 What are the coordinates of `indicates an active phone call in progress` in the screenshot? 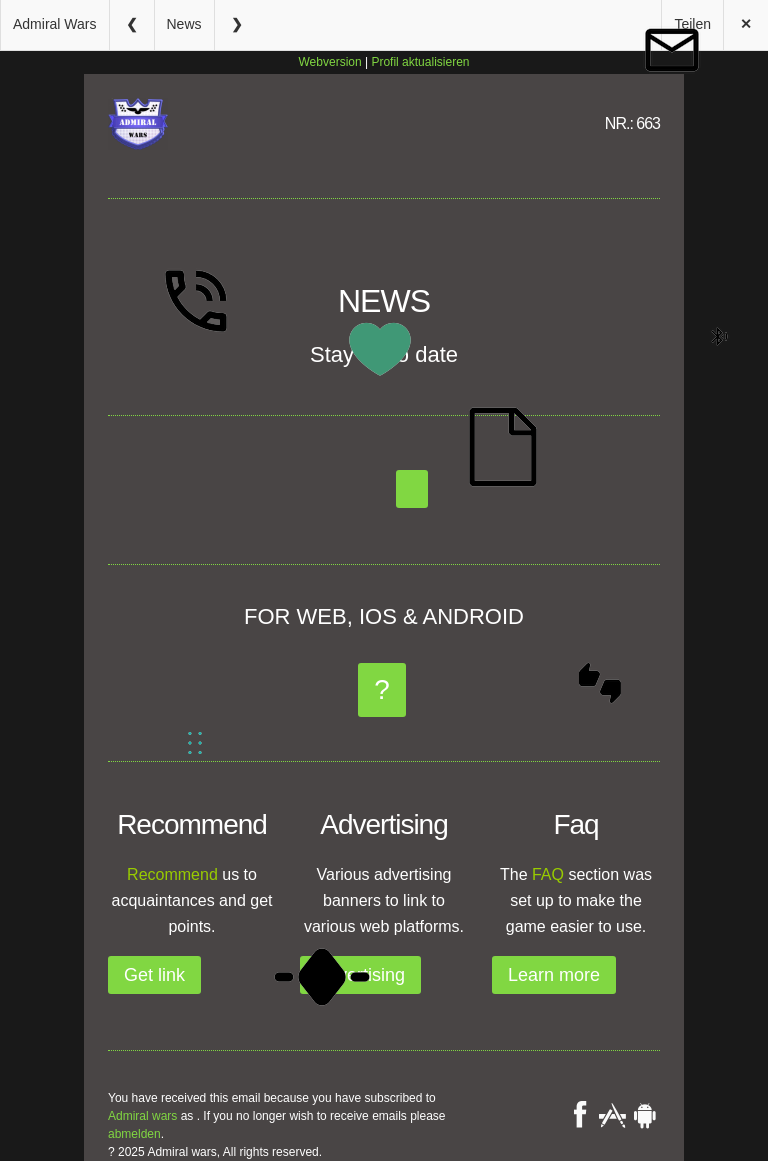 It's located at (196, 301).